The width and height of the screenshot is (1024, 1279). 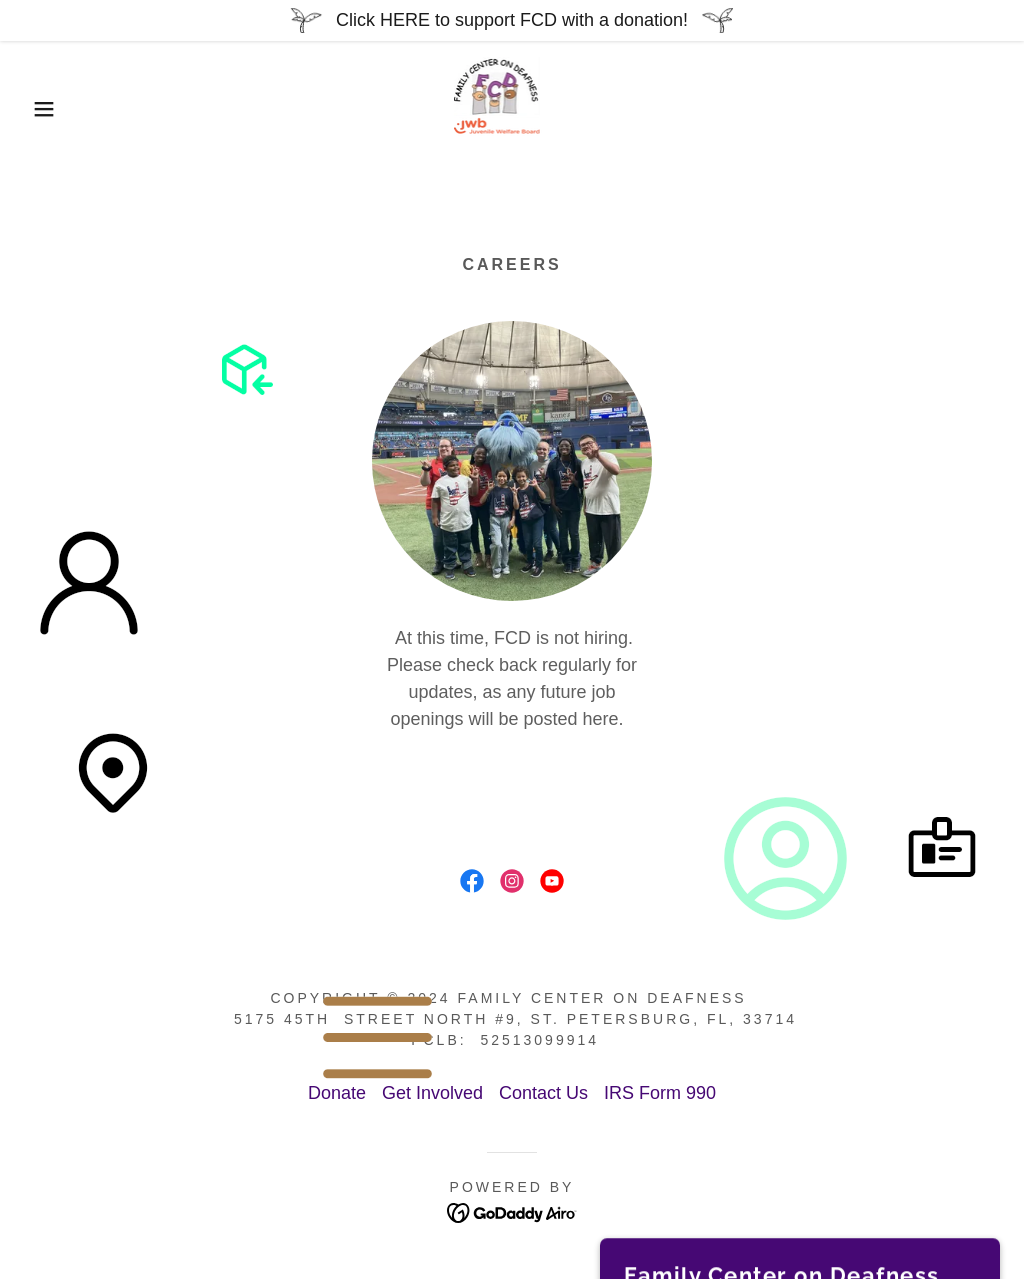 I want to click on view package dependencies, so click(x=247, y=369).